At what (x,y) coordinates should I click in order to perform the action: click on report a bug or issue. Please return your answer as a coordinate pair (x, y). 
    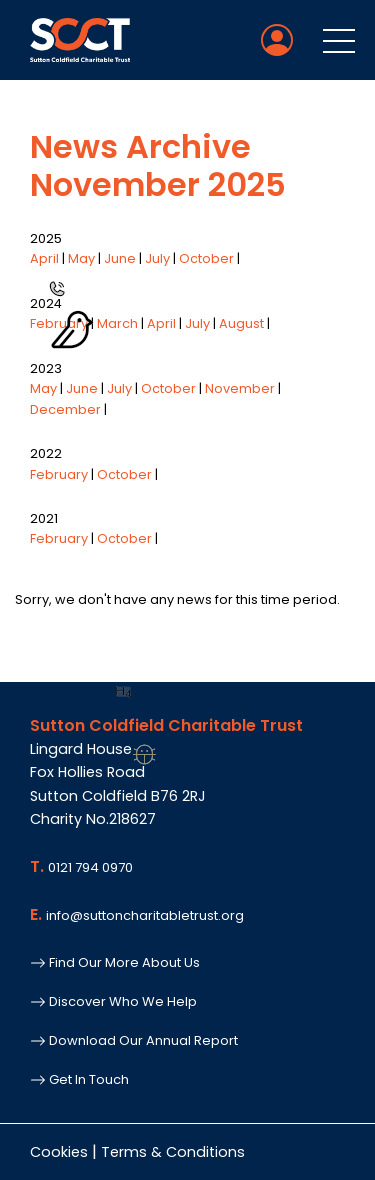
    Looking at the image, I should click on (144, 754).